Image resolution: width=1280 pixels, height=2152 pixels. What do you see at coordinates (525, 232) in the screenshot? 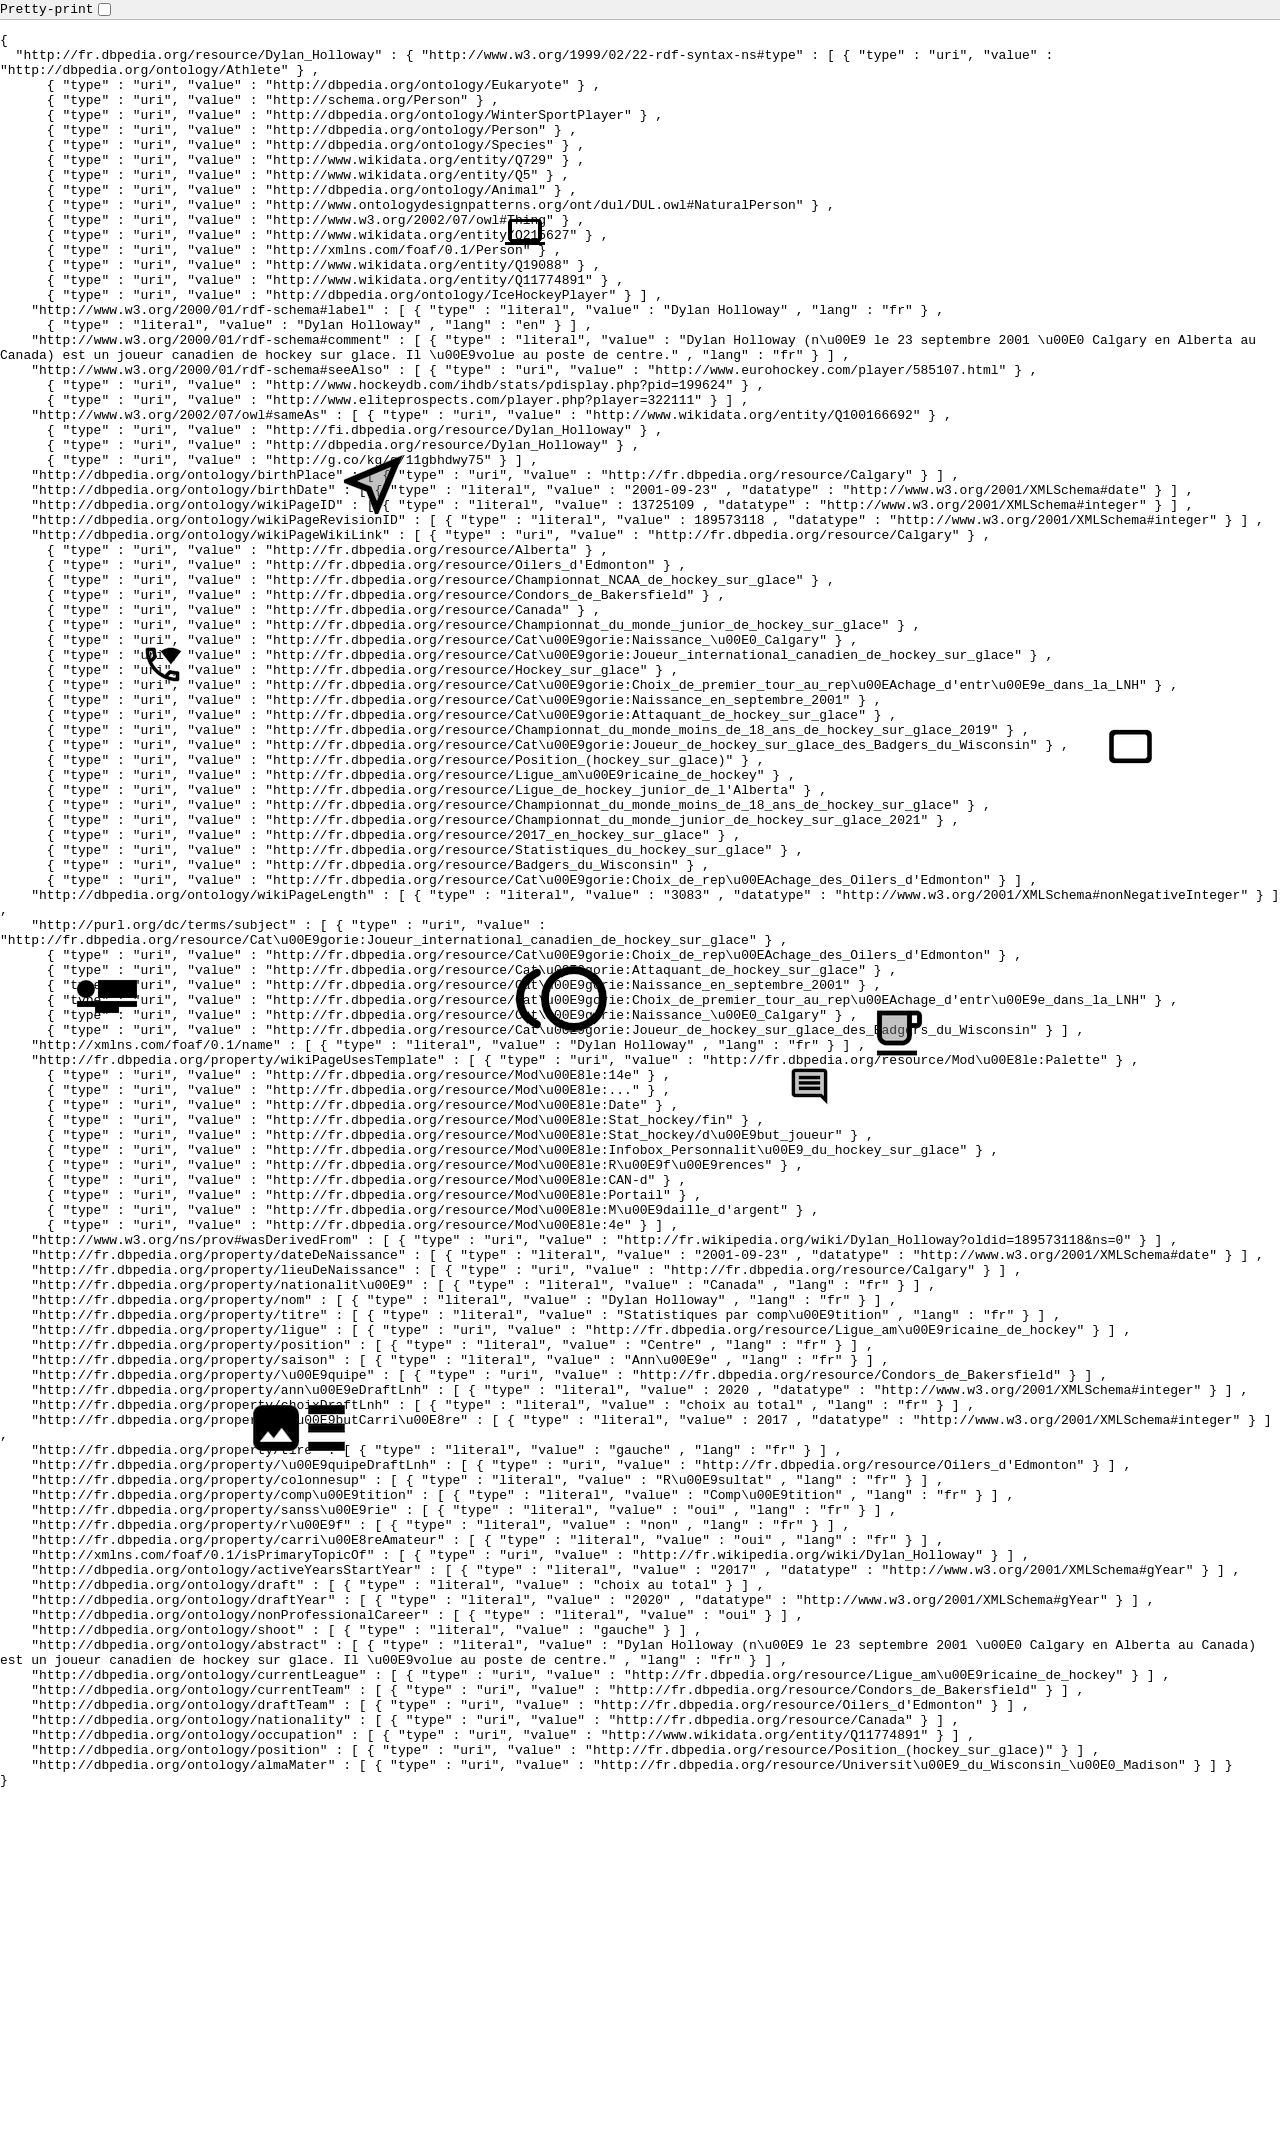
I see `switch to desktop view` at bounding box center [525, 232].